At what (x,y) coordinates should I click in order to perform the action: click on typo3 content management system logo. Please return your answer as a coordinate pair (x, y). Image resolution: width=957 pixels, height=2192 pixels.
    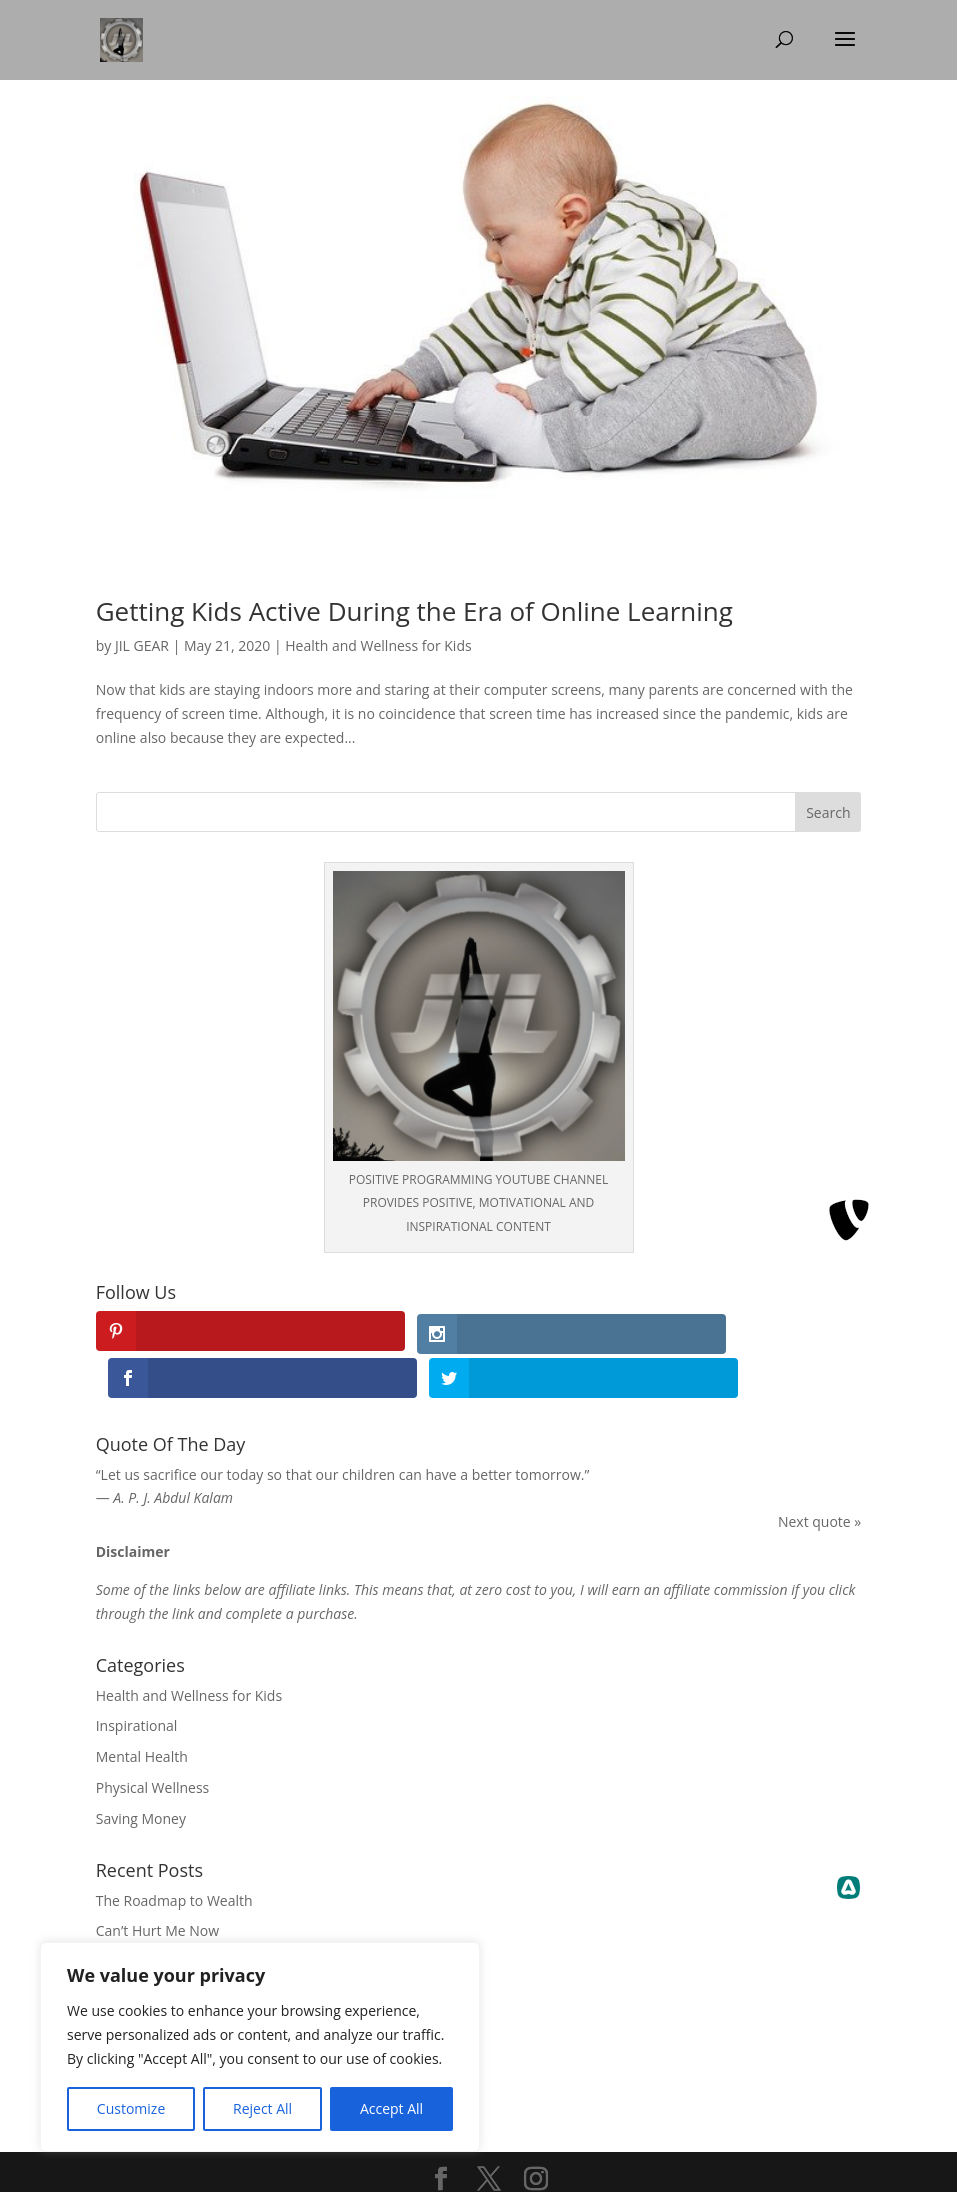
    Looking at the image, I should click on (849, 1220).